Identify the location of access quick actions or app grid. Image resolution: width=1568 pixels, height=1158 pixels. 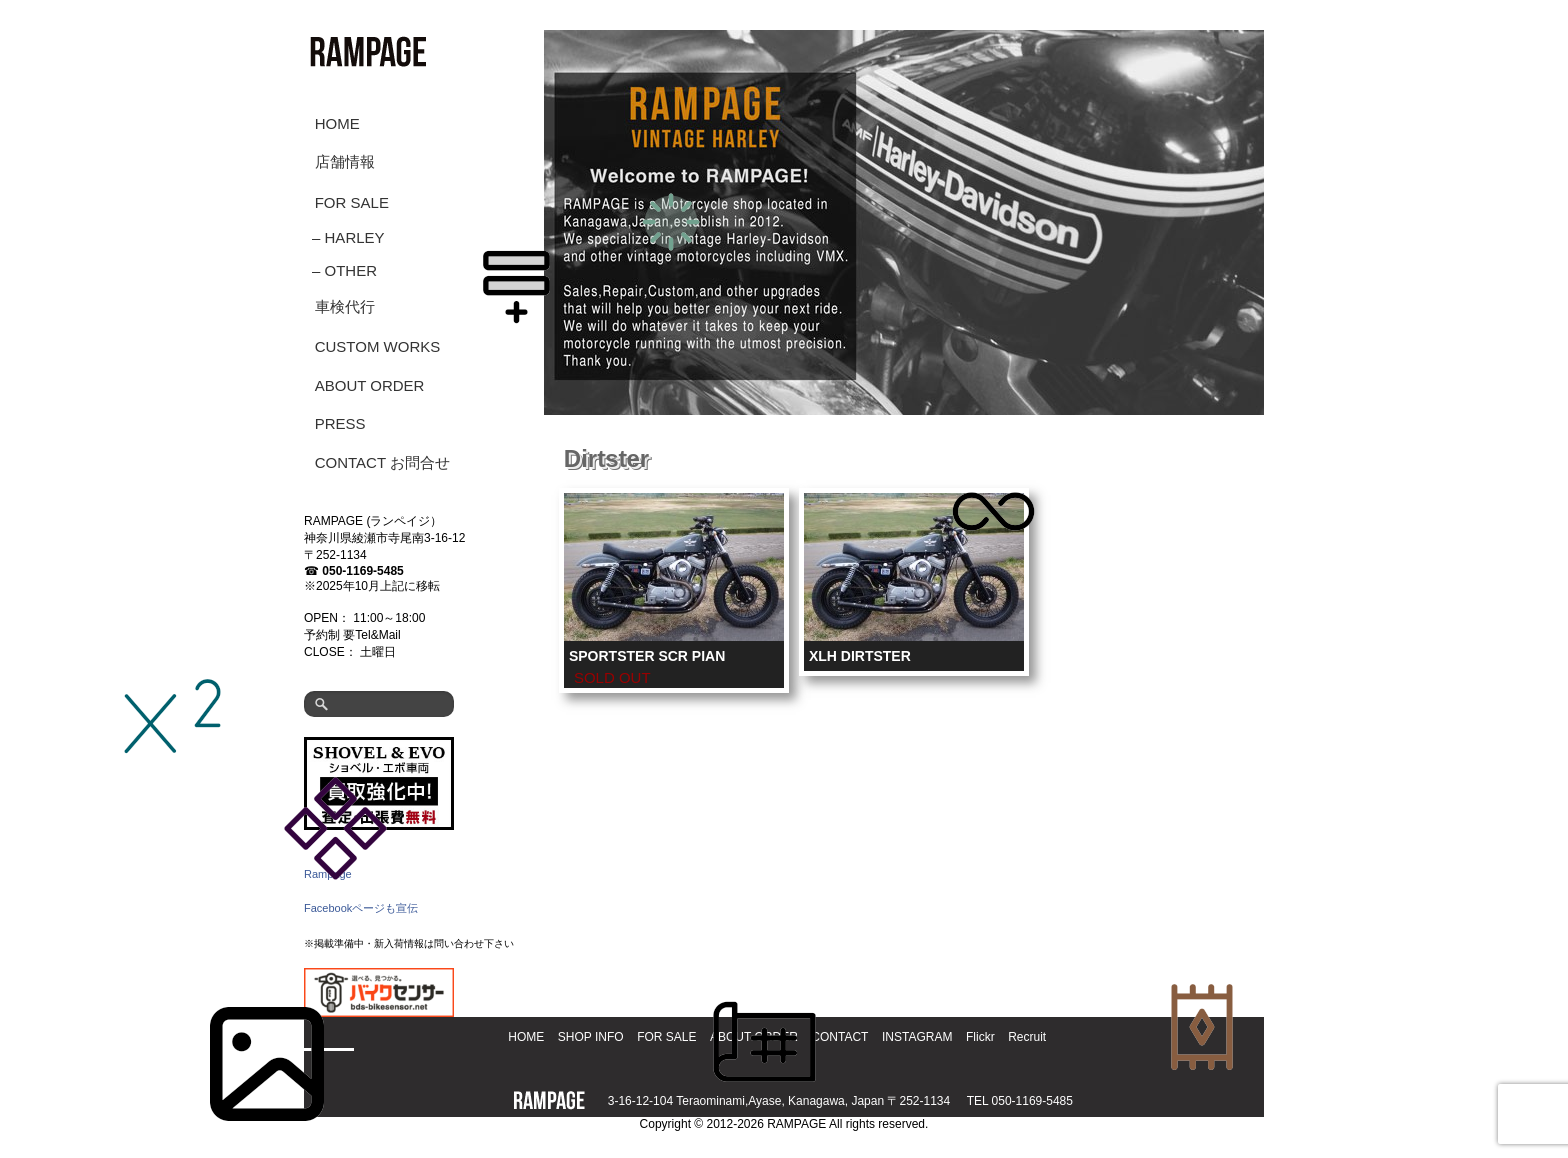
(335, 828).